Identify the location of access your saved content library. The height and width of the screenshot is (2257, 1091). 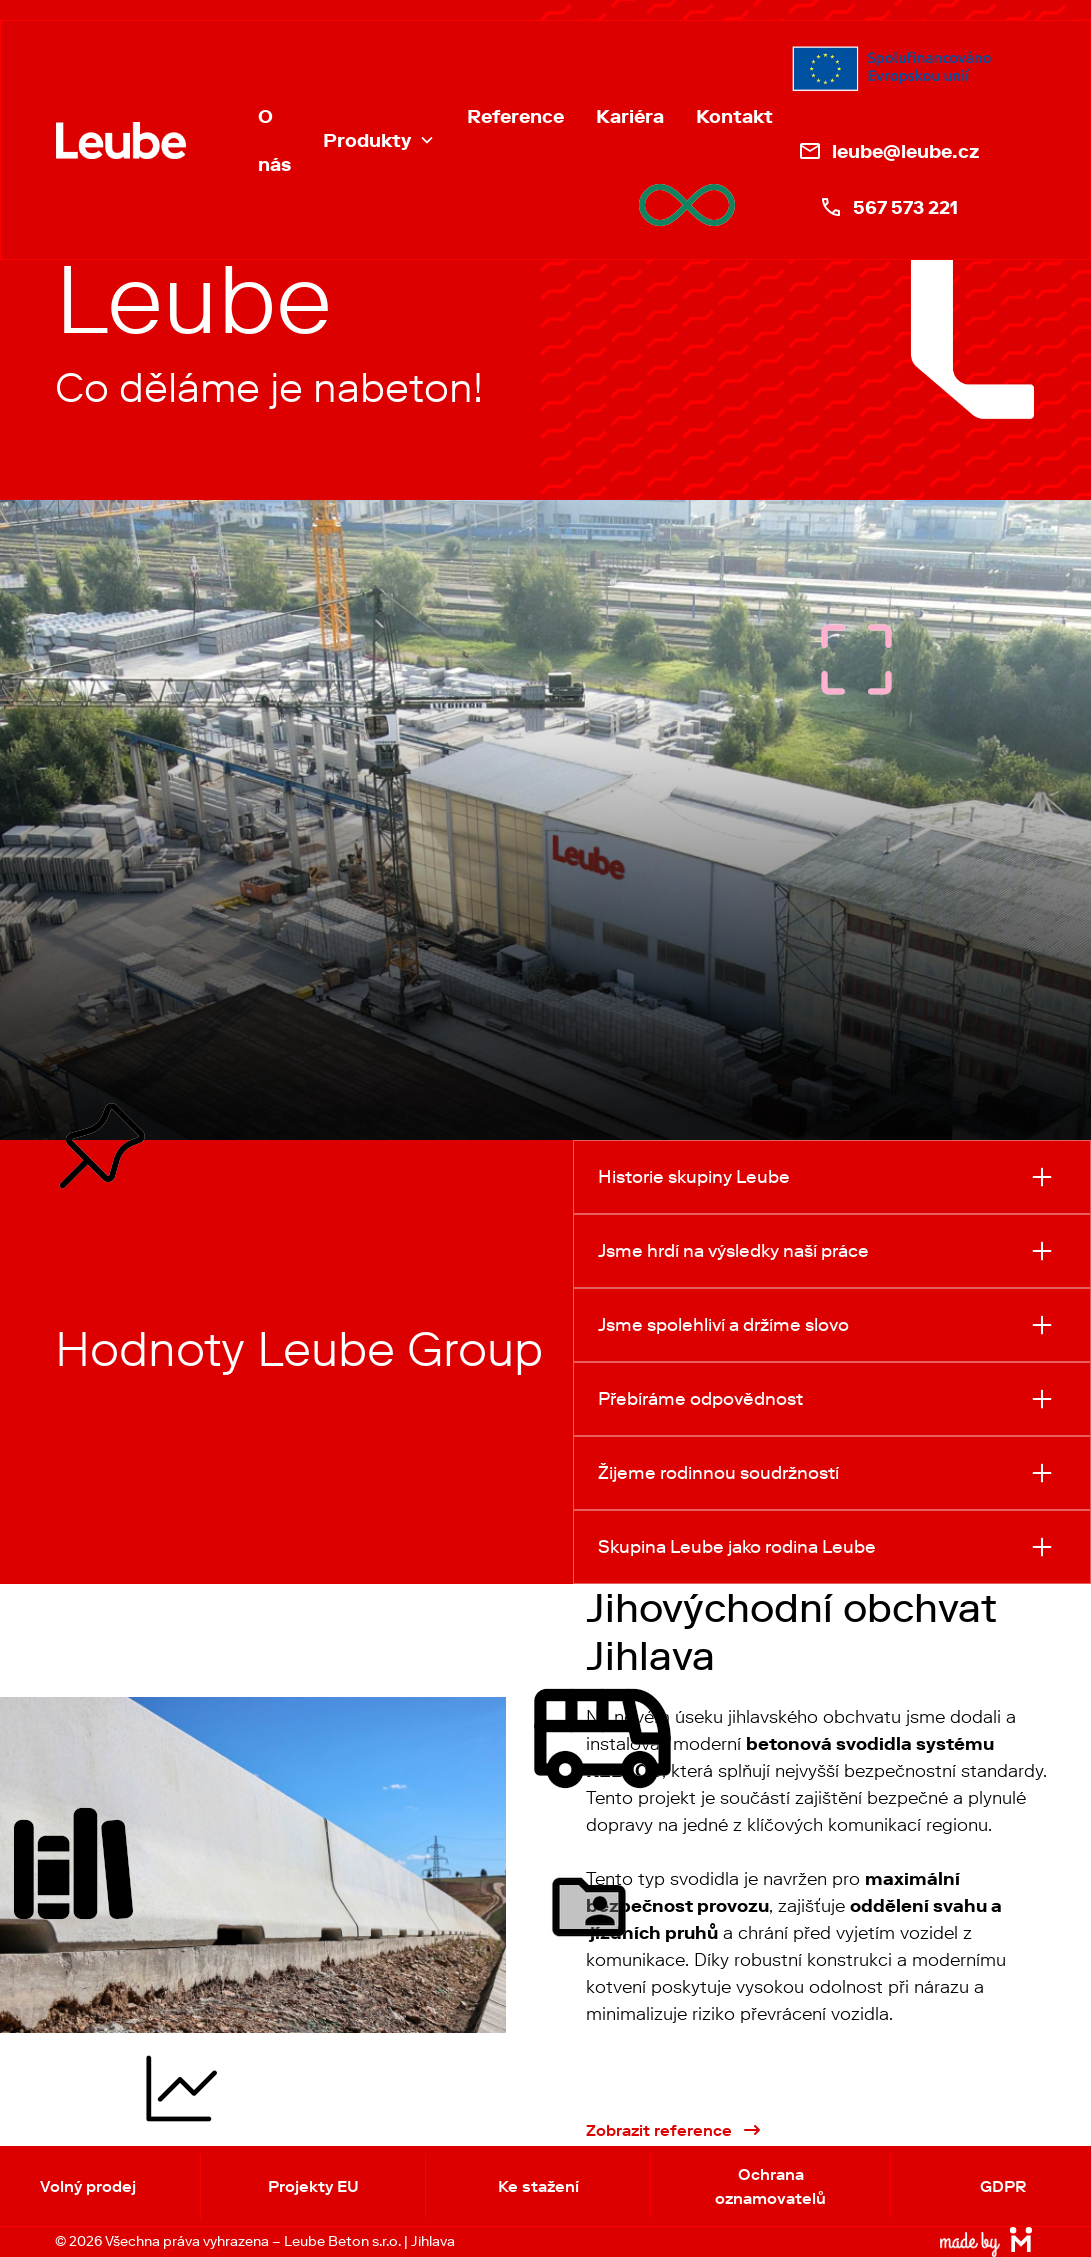
(73, 1863).